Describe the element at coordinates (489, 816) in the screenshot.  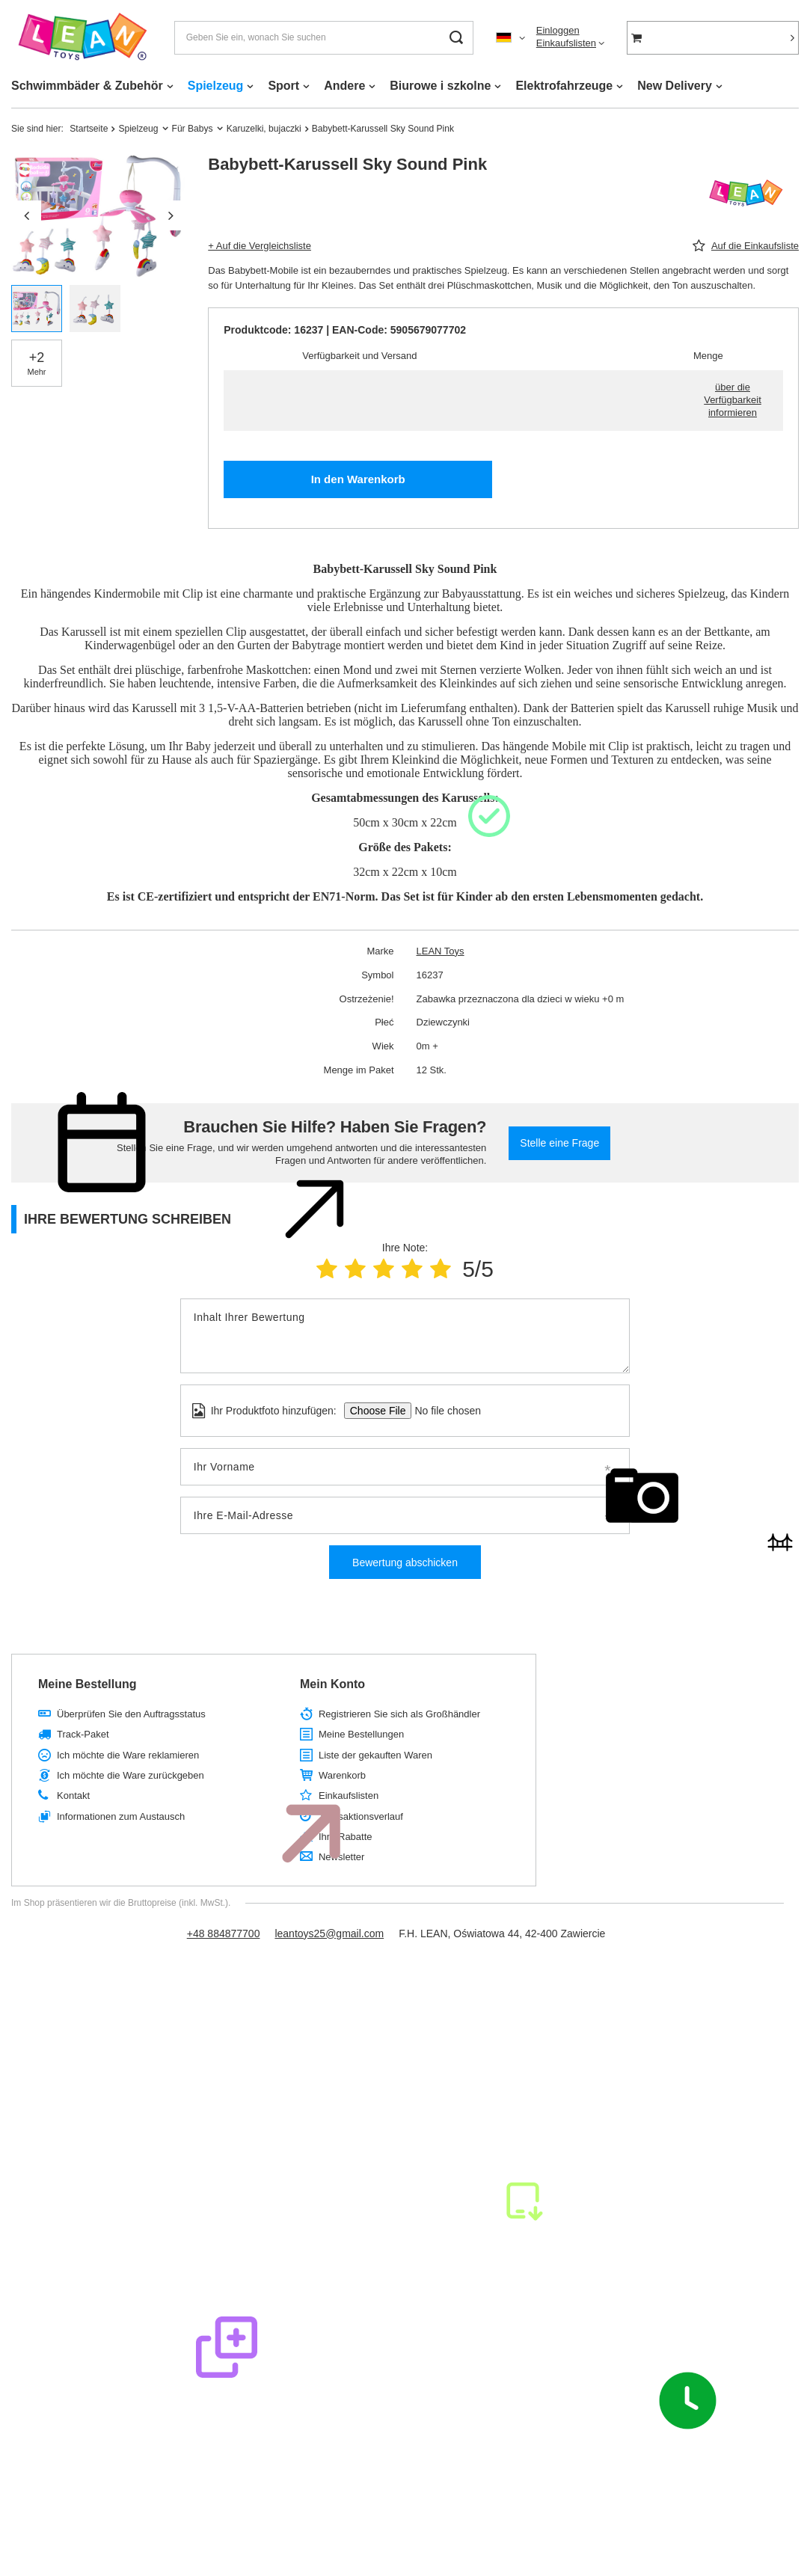
I see `indicates a completed or successful action` at that location.